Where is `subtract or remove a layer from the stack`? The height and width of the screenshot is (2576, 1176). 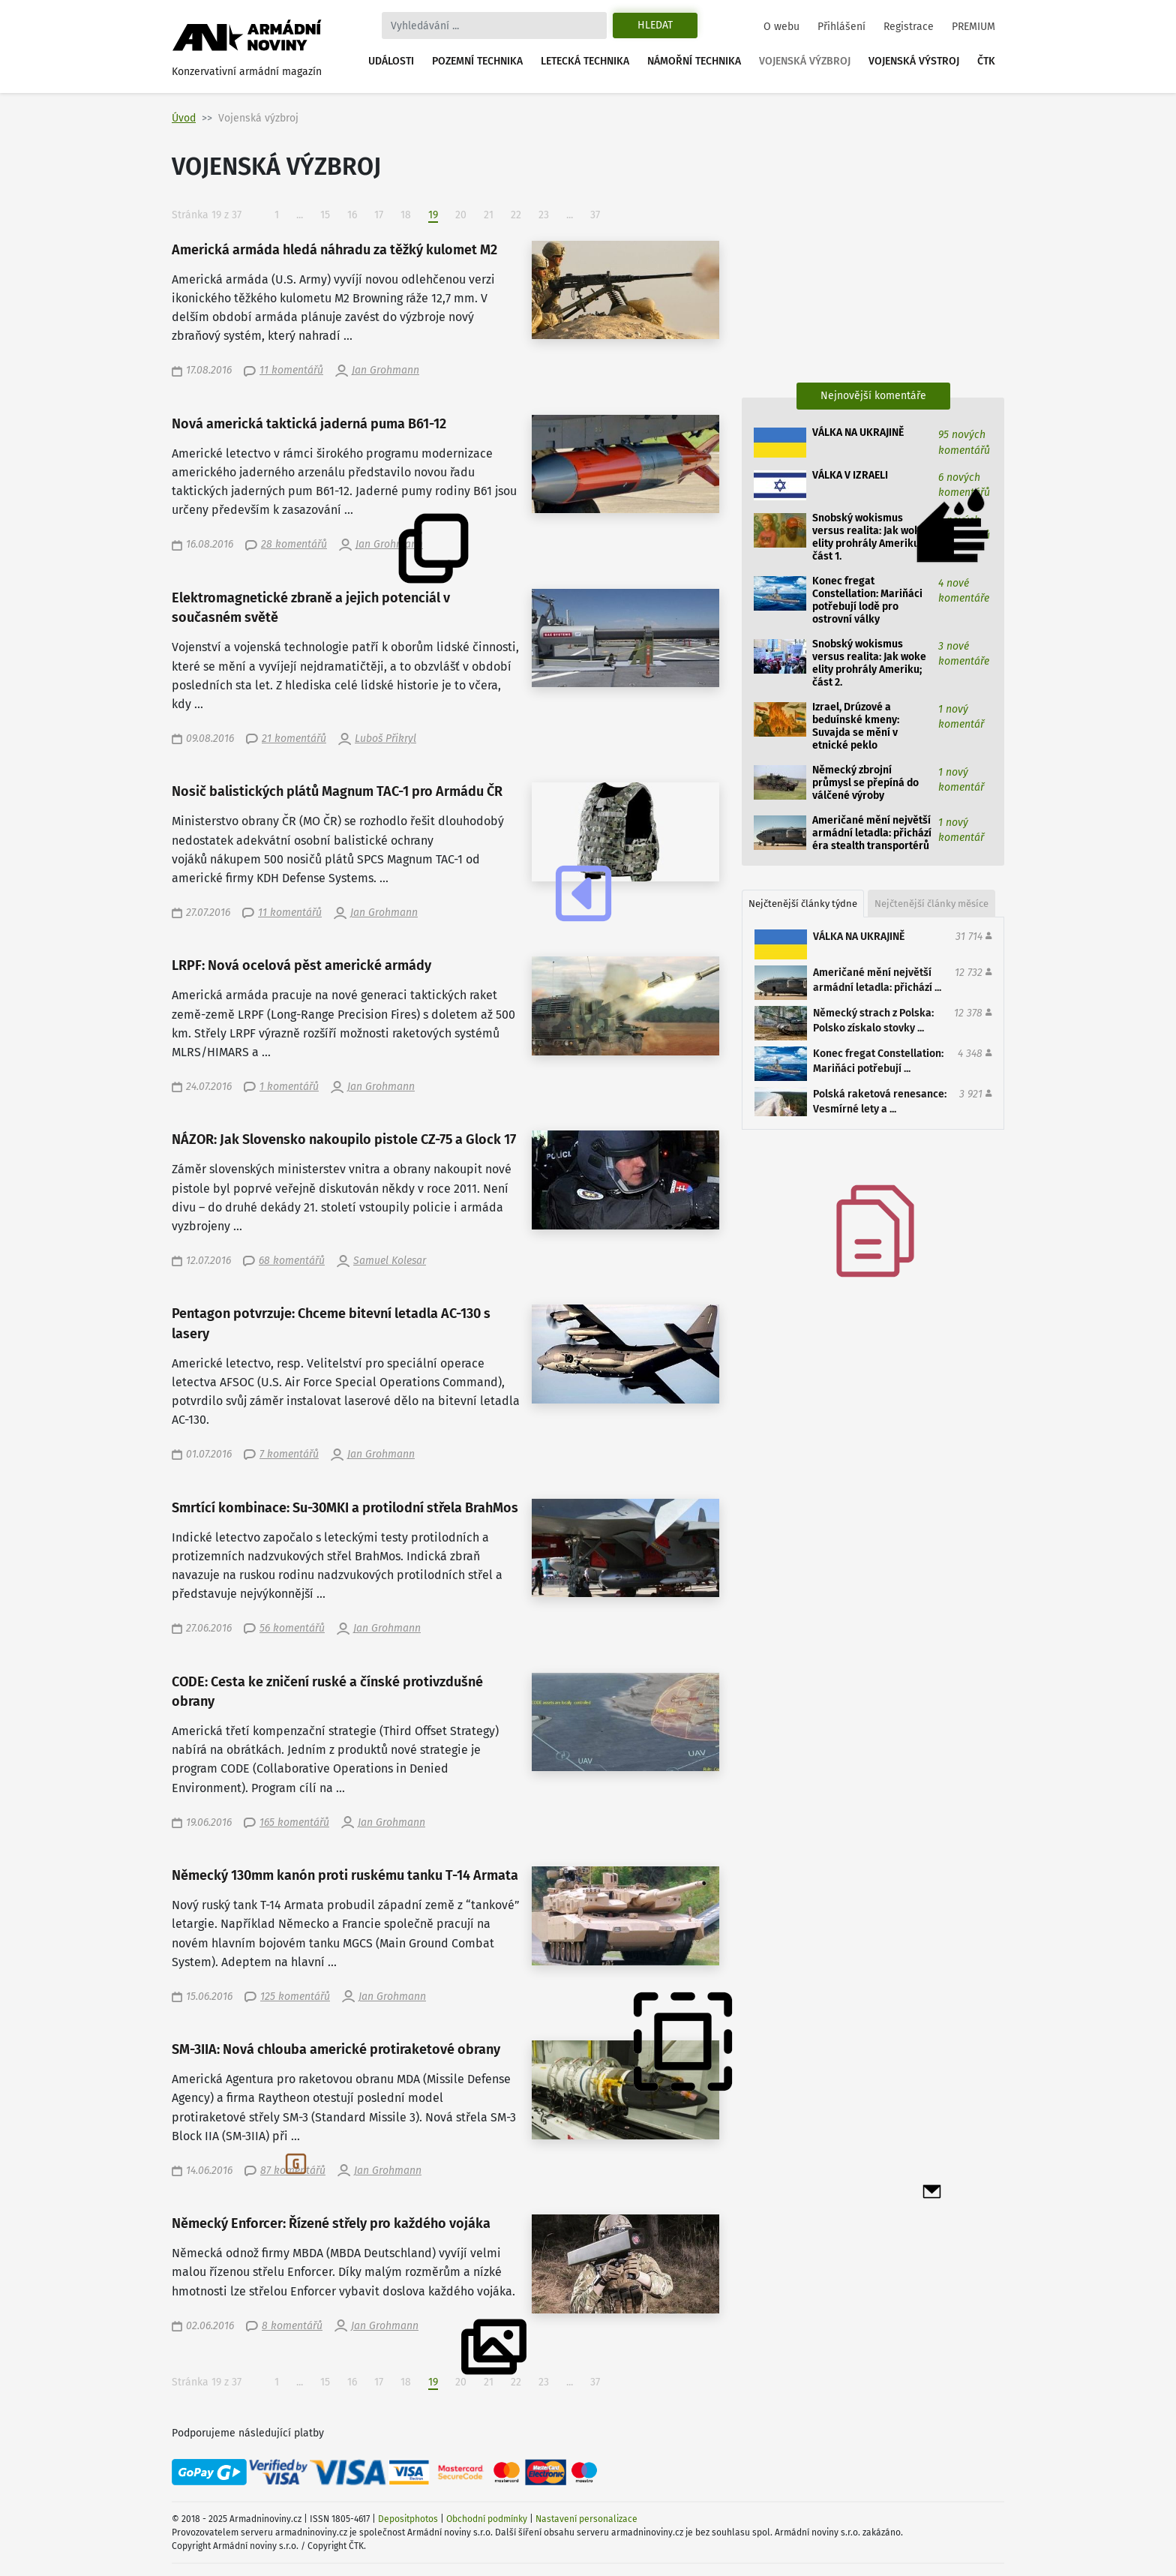
subtract or remove a layer from the stack is located at coordinates (434, 548).